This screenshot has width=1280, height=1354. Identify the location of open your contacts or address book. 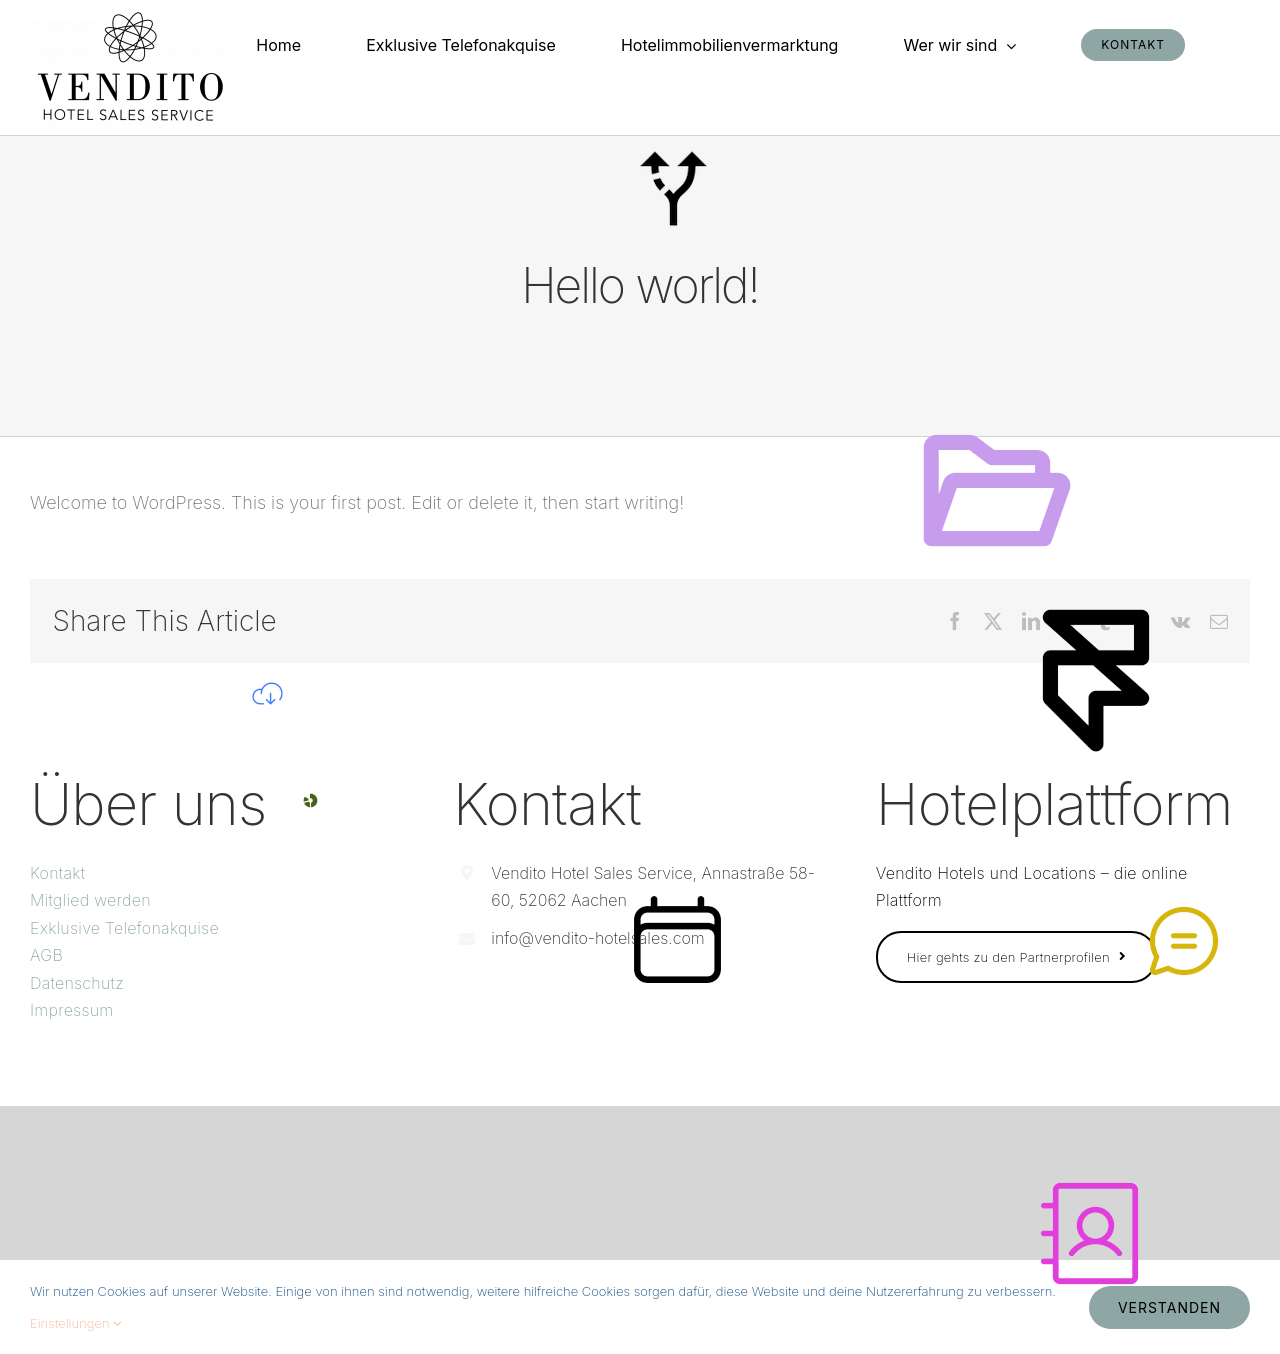
(1091, 1233).